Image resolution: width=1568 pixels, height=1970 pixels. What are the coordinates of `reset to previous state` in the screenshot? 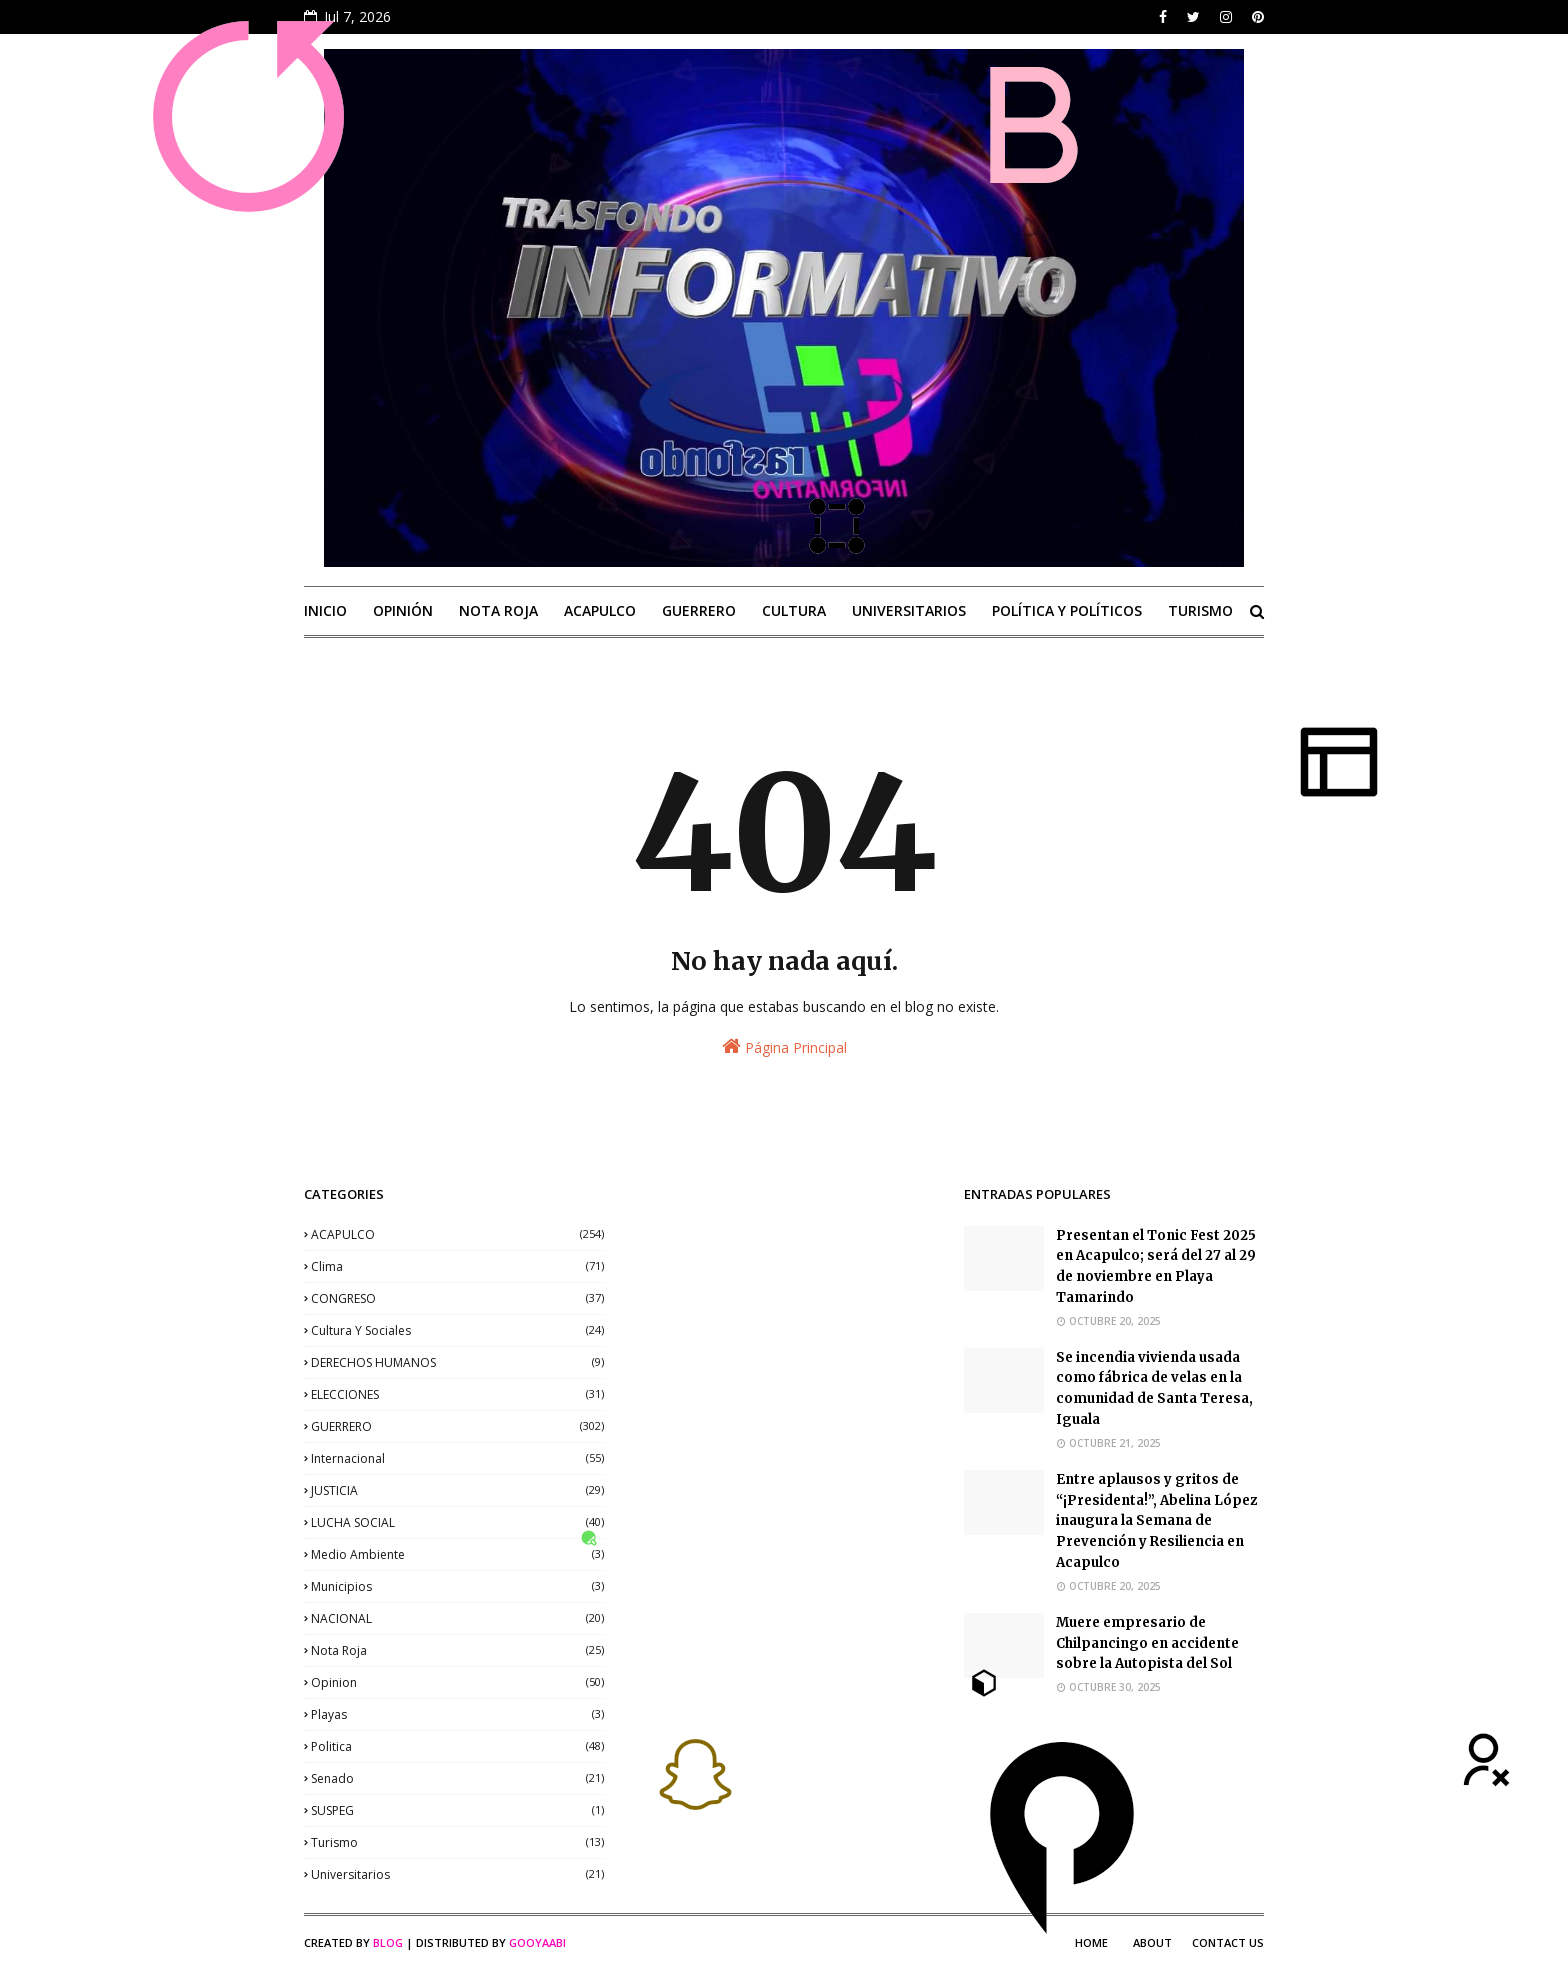 It's located at (248, 116).